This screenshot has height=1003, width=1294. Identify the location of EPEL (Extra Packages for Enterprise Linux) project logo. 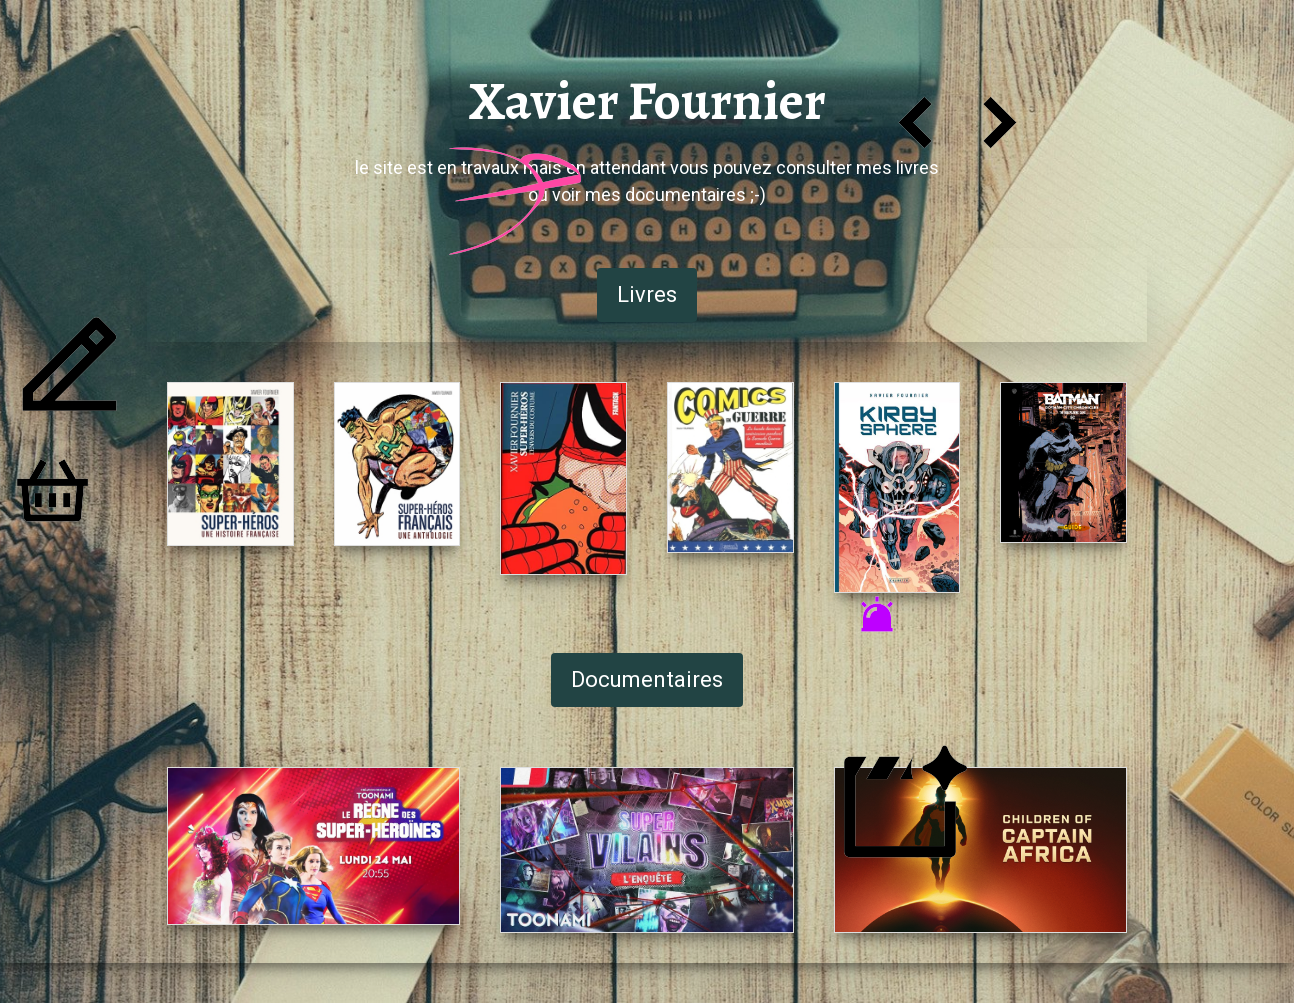
(515, 201).